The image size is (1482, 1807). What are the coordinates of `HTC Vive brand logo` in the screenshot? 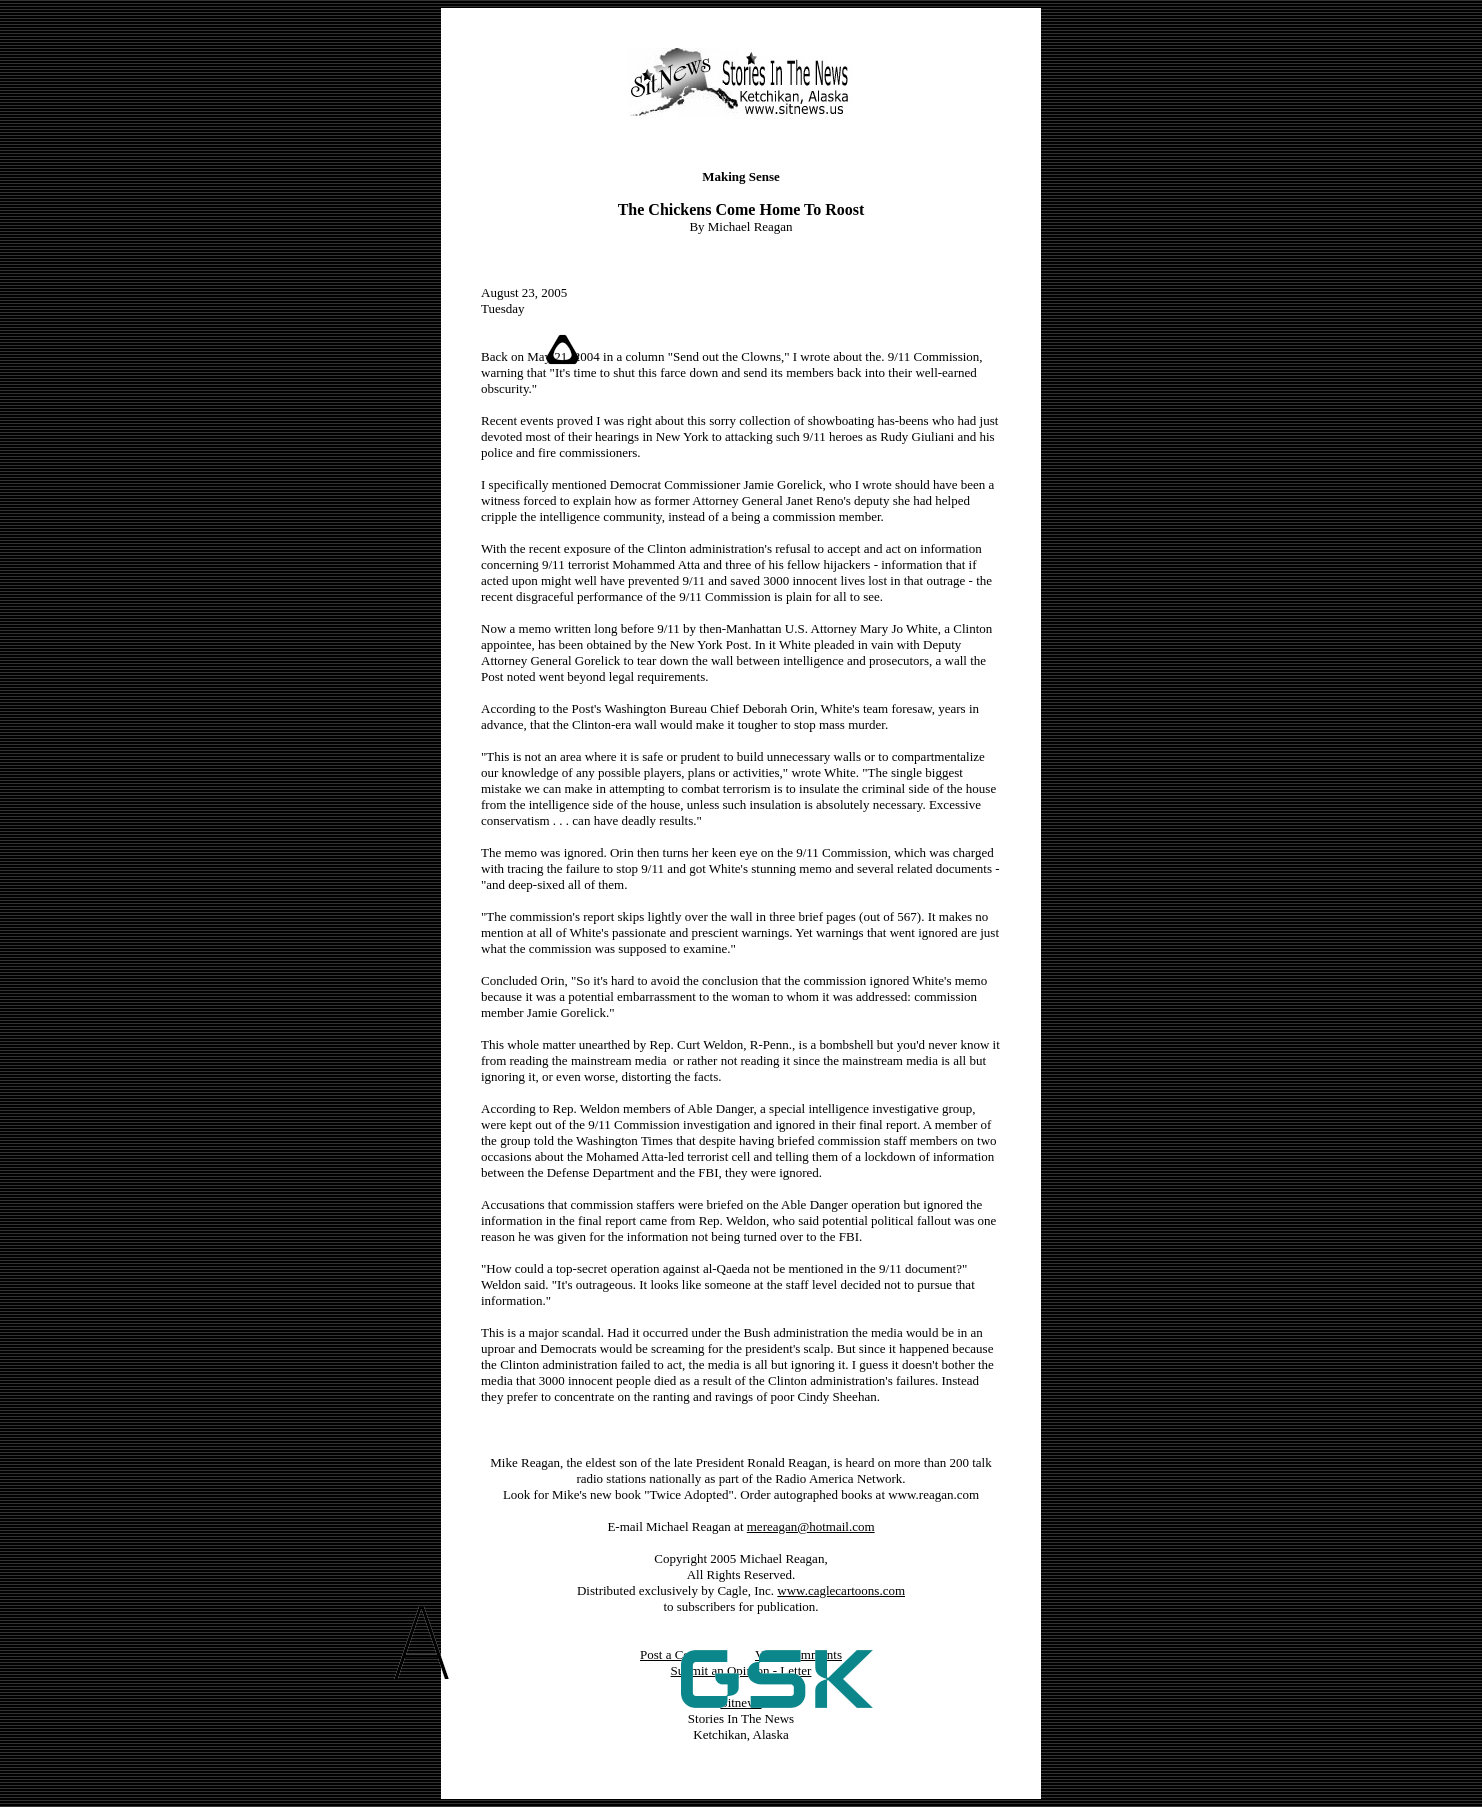 It's located at (562, 349).